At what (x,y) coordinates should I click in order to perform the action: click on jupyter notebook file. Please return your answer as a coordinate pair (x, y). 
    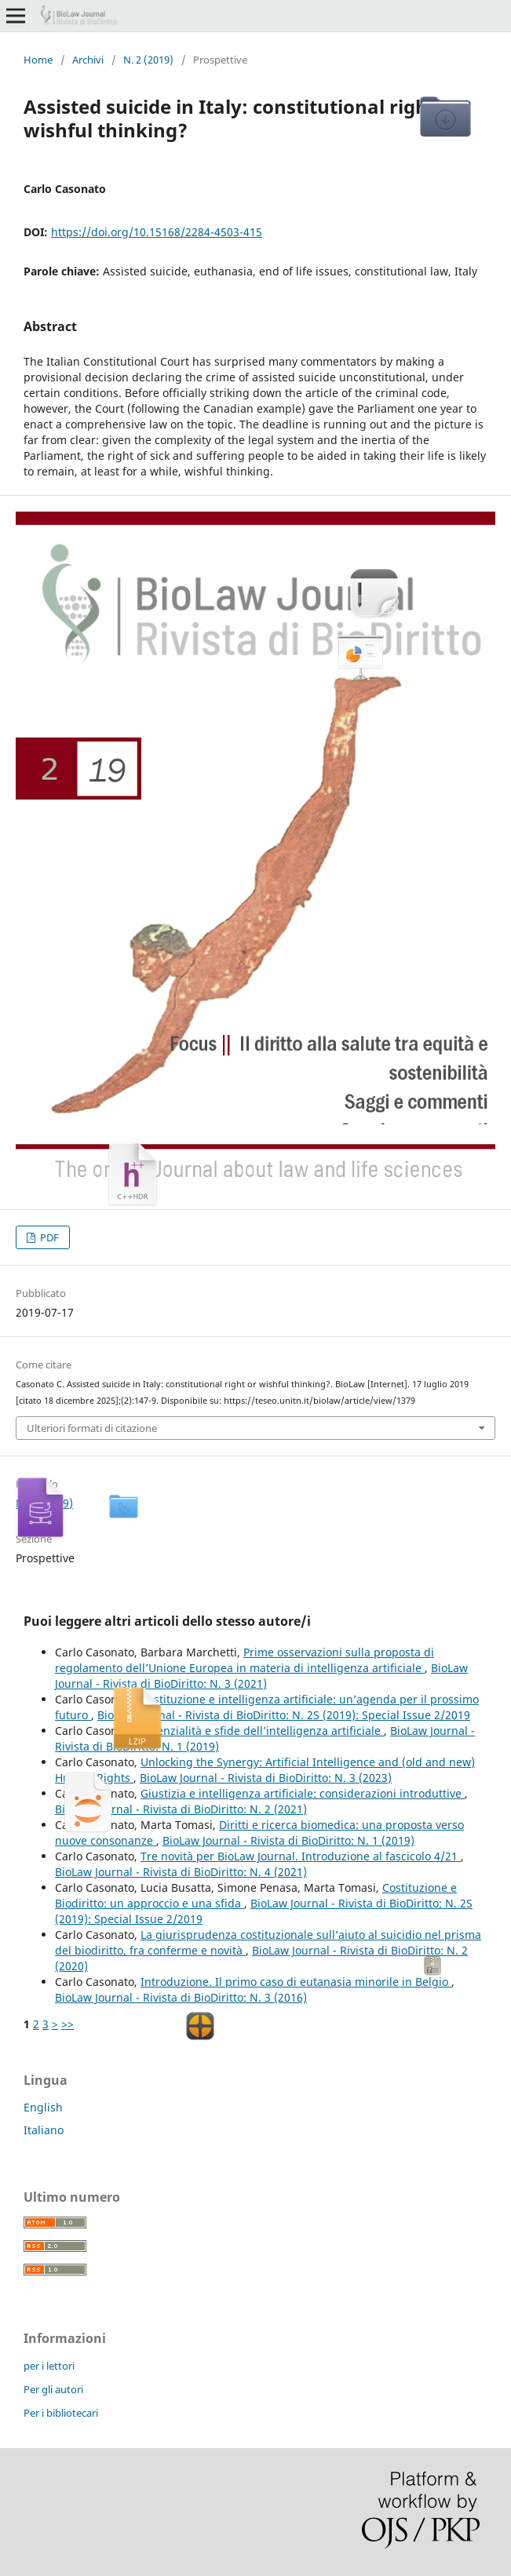
    Looking at the image, I should click on (88, 1802).